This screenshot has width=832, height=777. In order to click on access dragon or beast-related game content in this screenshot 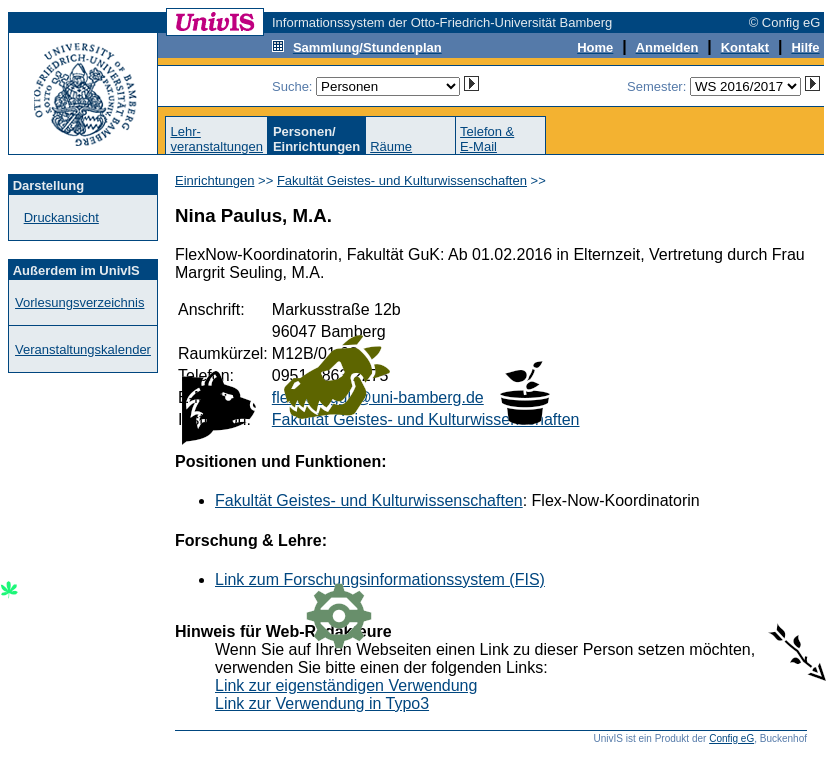, I will do `click(337, 377)`.